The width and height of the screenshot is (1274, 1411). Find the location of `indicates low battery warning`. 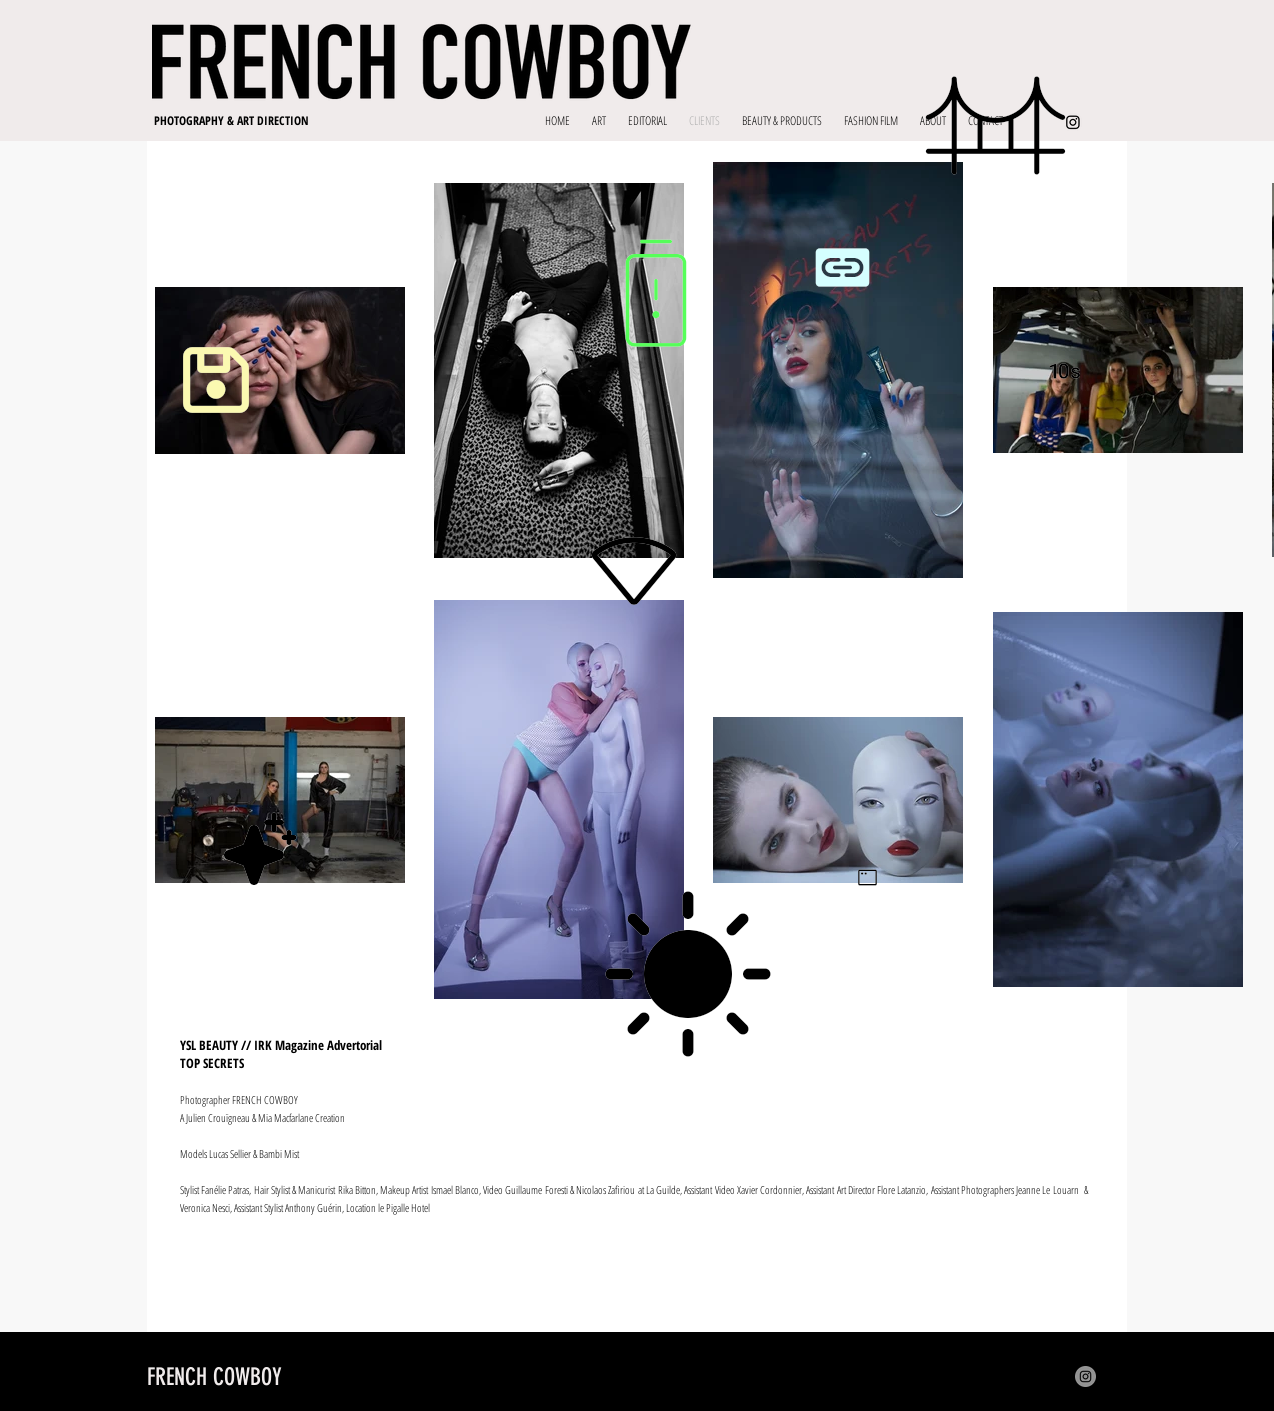

indicates low battery warning is located at coordinates (656, 295).